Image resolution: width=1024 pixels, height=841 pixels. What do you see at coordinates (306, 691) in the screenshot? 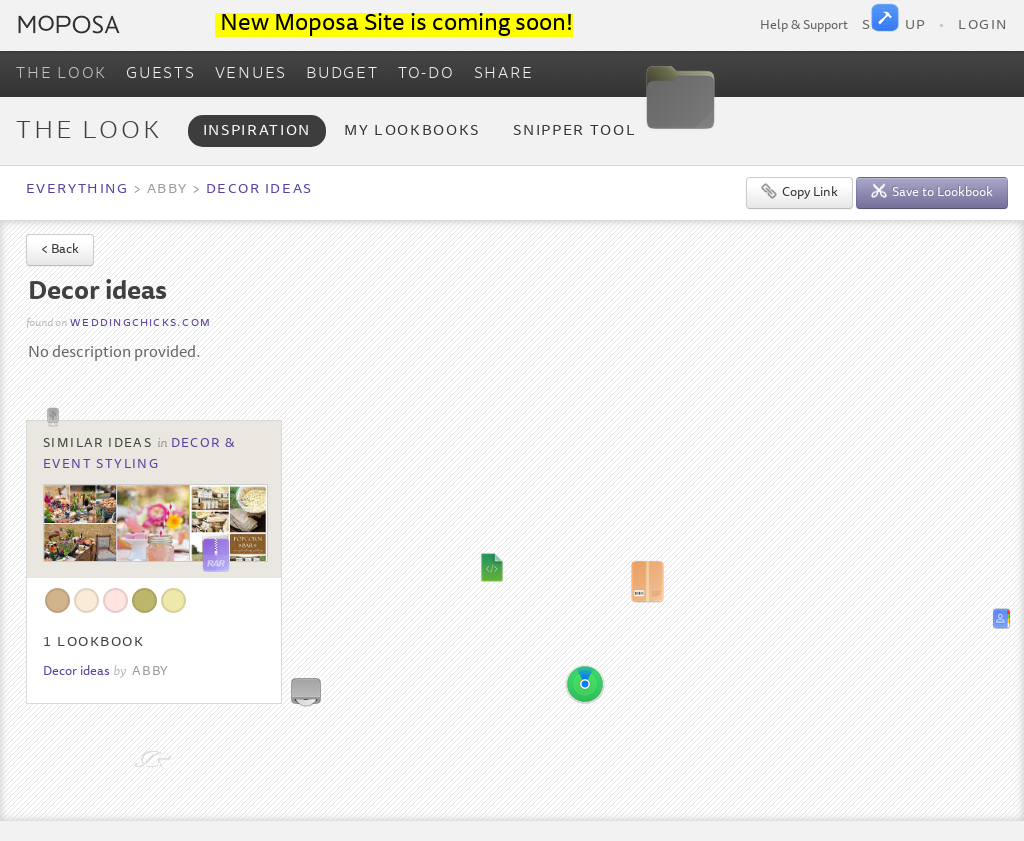
I see `access optical drive or disc reader` at bounding box center [306, 691].